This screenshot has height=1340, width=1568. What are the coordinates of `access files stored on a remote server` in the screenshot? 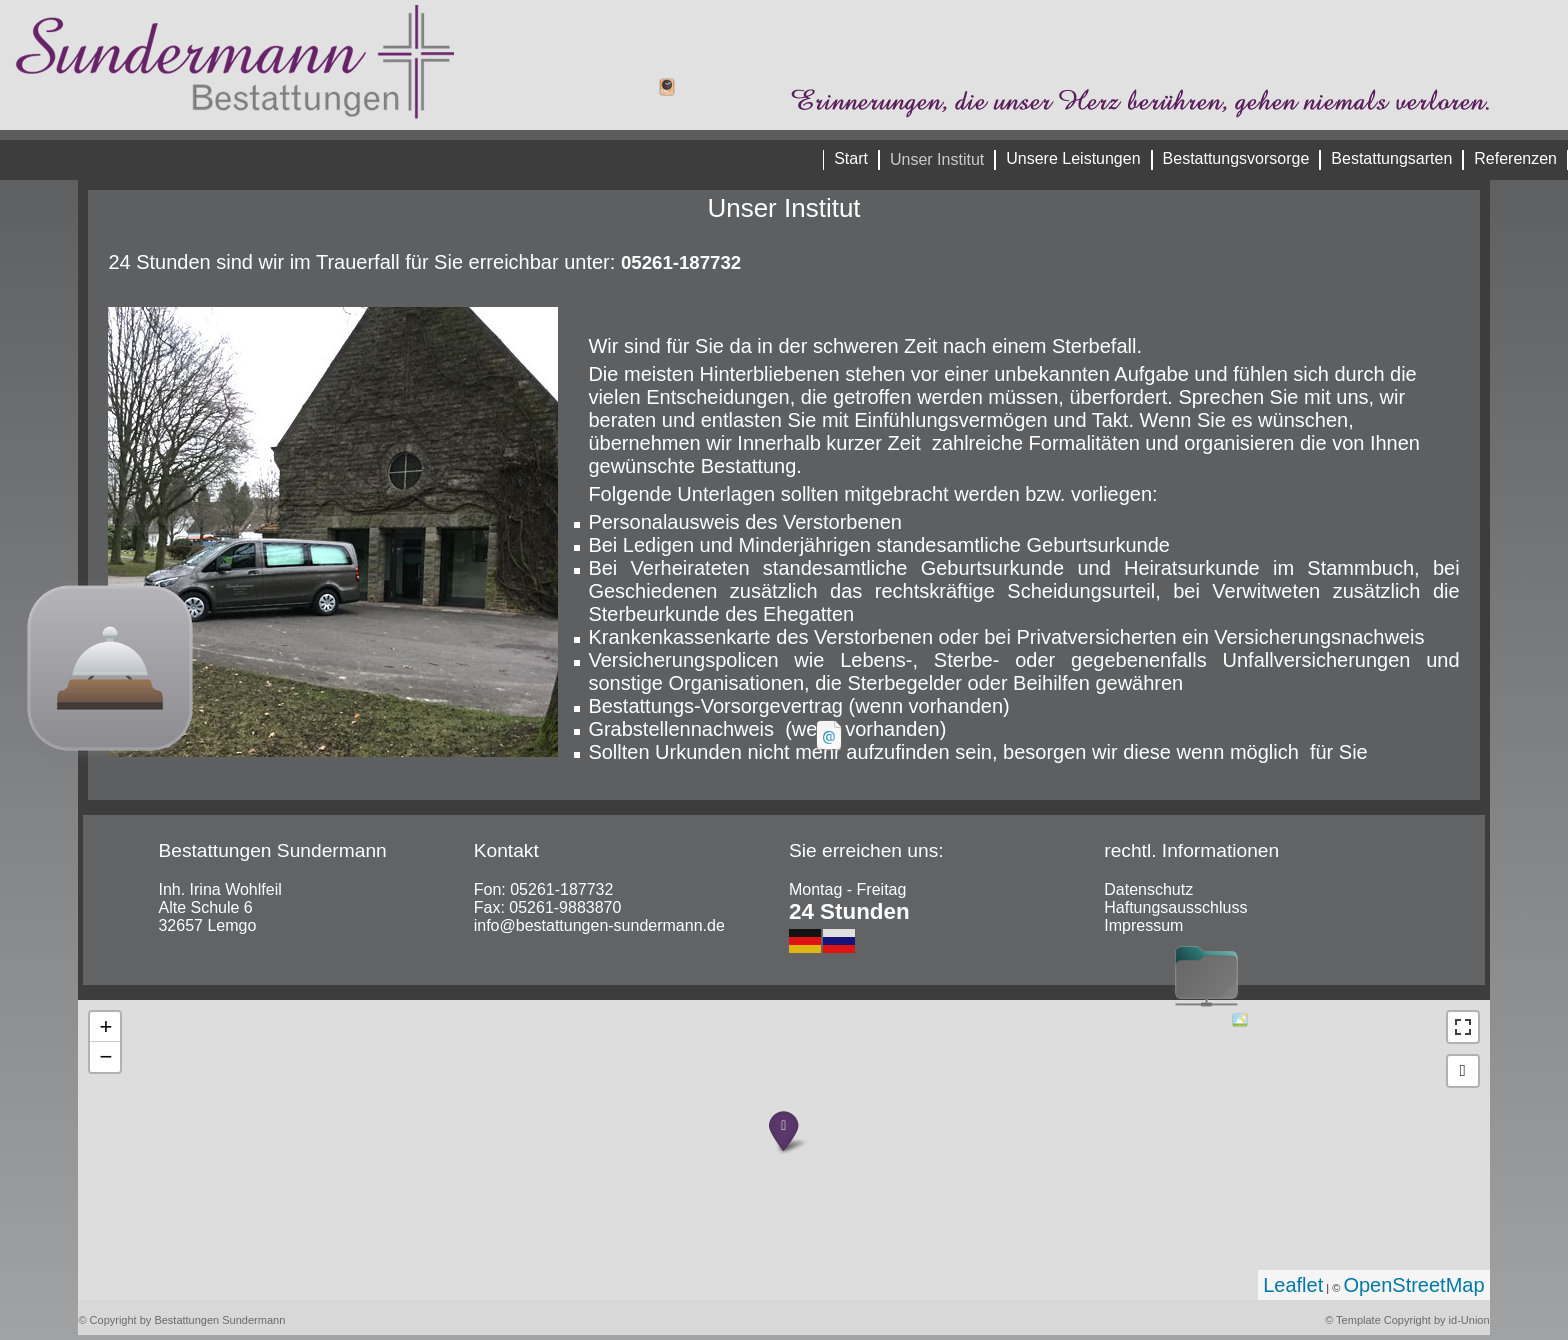 It's located at (1206, 975).